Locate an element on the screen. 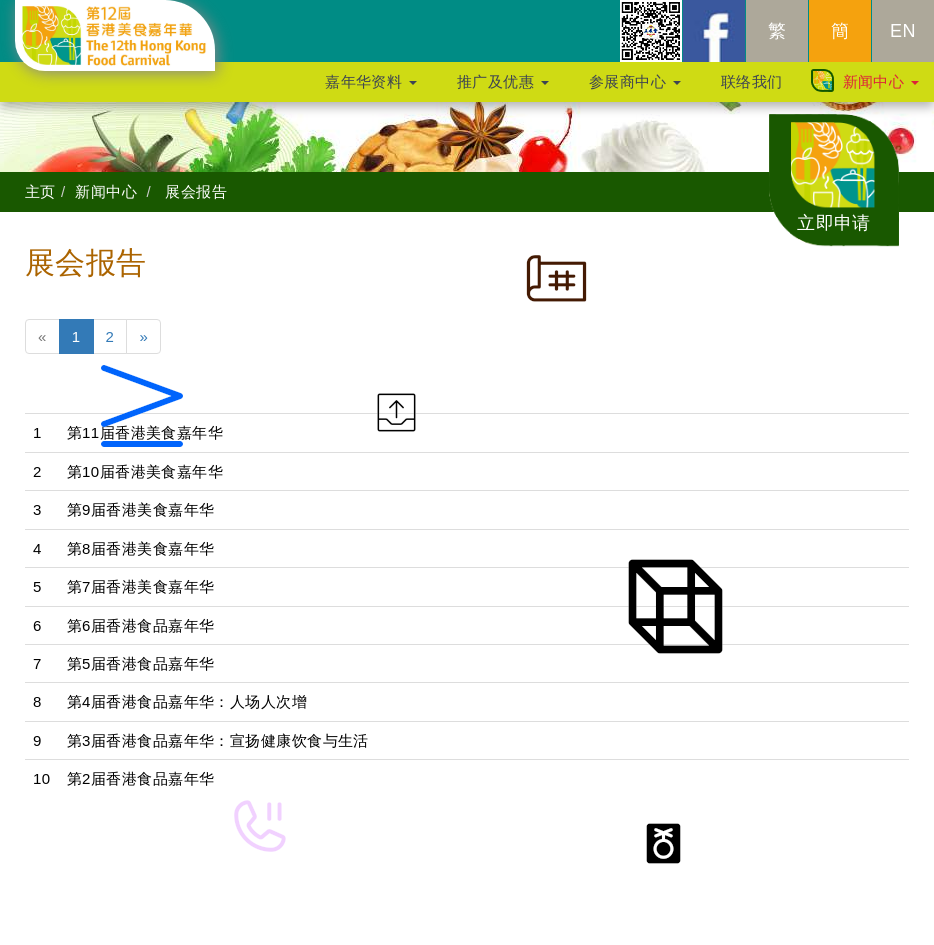 This screenshot has height=945, width=934. indicates nonbinary gender identity option is located at coordinates (663, 843).